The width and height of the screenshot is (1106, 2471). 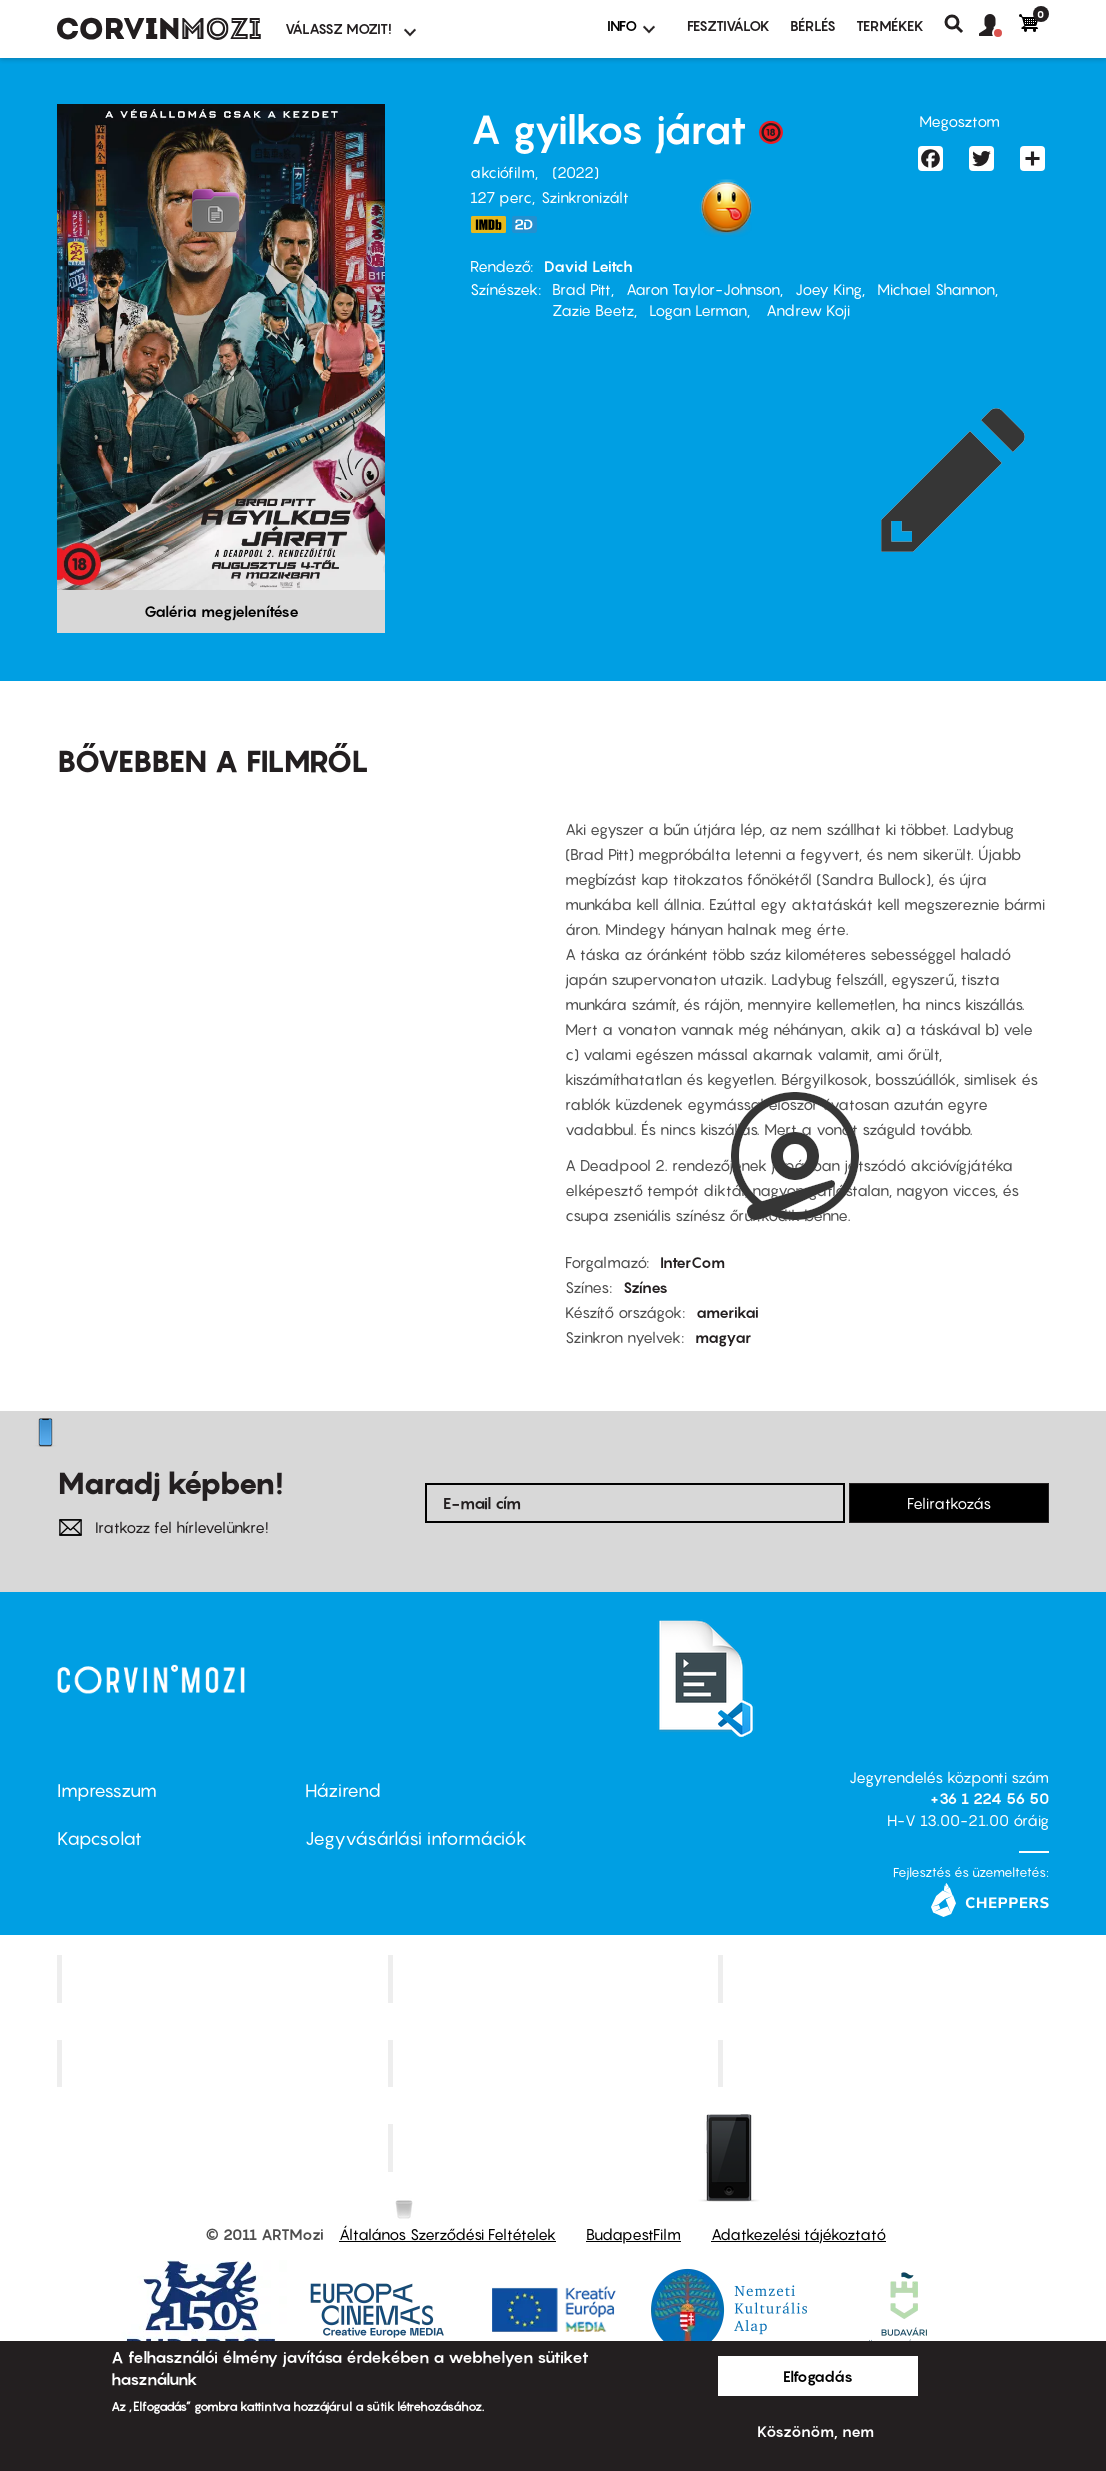 What do you see at coordinates (953, 480) in the screenshot?
I see `access office or productivity applications` at bounding box center [953, 480].